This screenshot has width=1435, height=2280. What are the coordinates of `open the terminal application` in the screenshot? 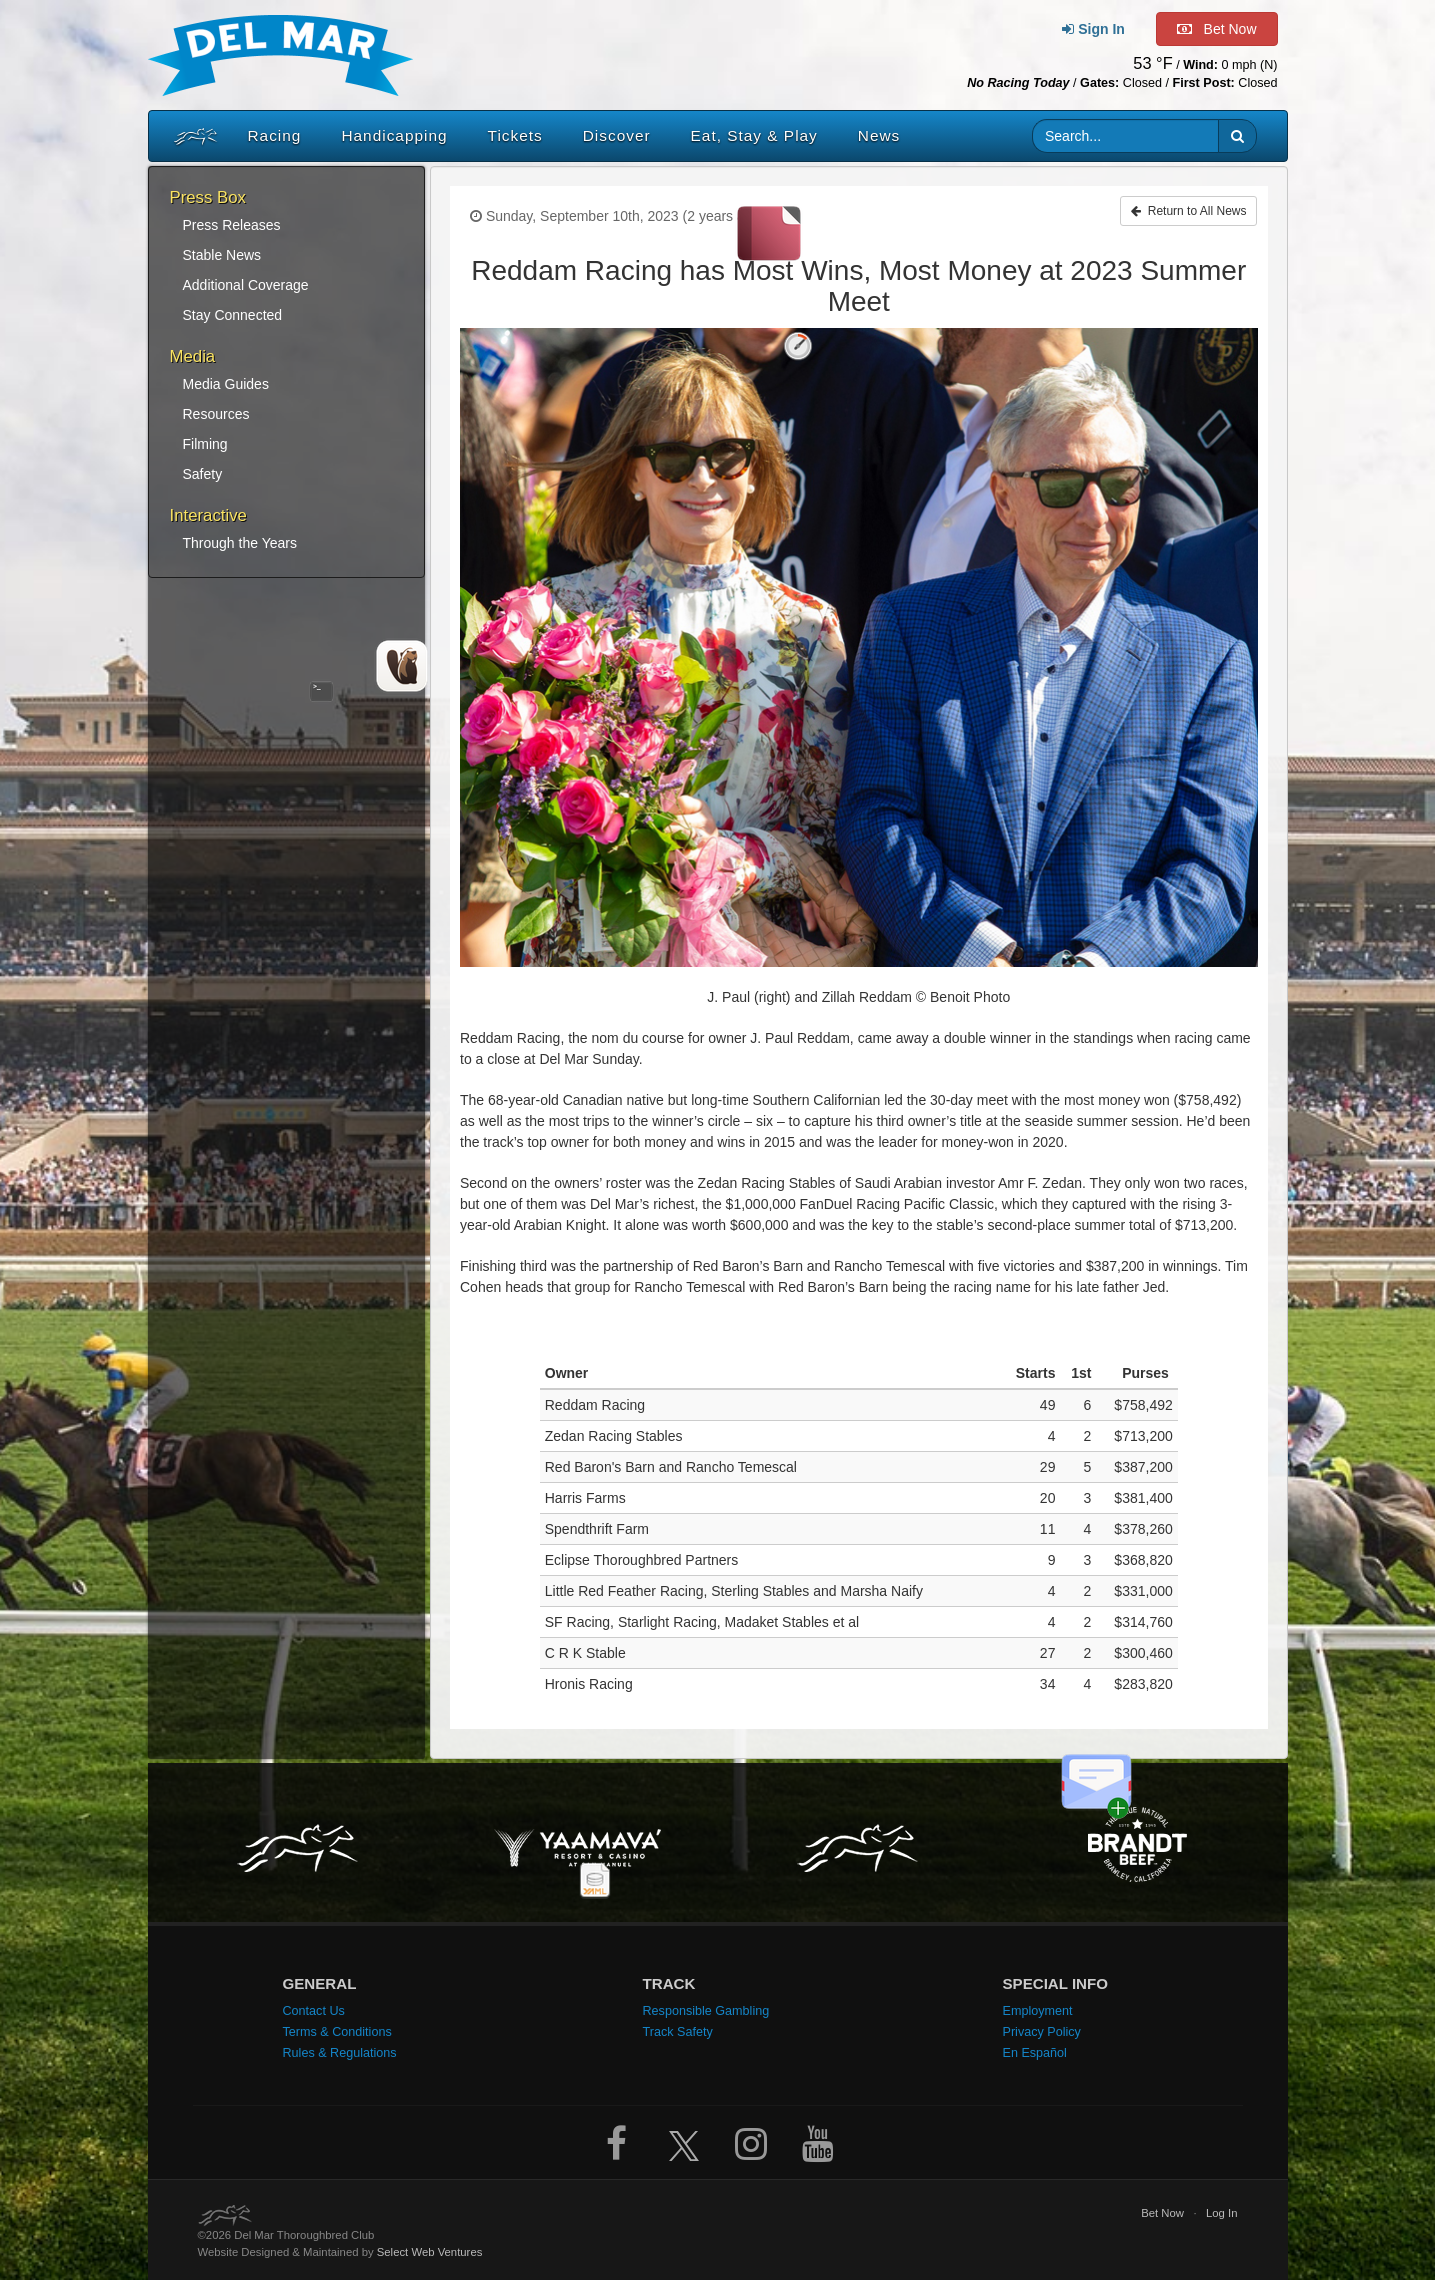 It's located at (321, 691).